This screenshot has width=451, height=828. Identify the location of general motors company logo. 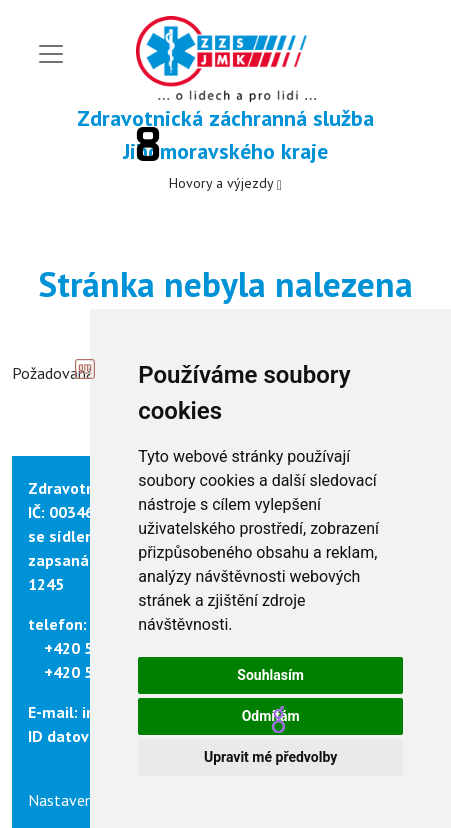
(85, 369).